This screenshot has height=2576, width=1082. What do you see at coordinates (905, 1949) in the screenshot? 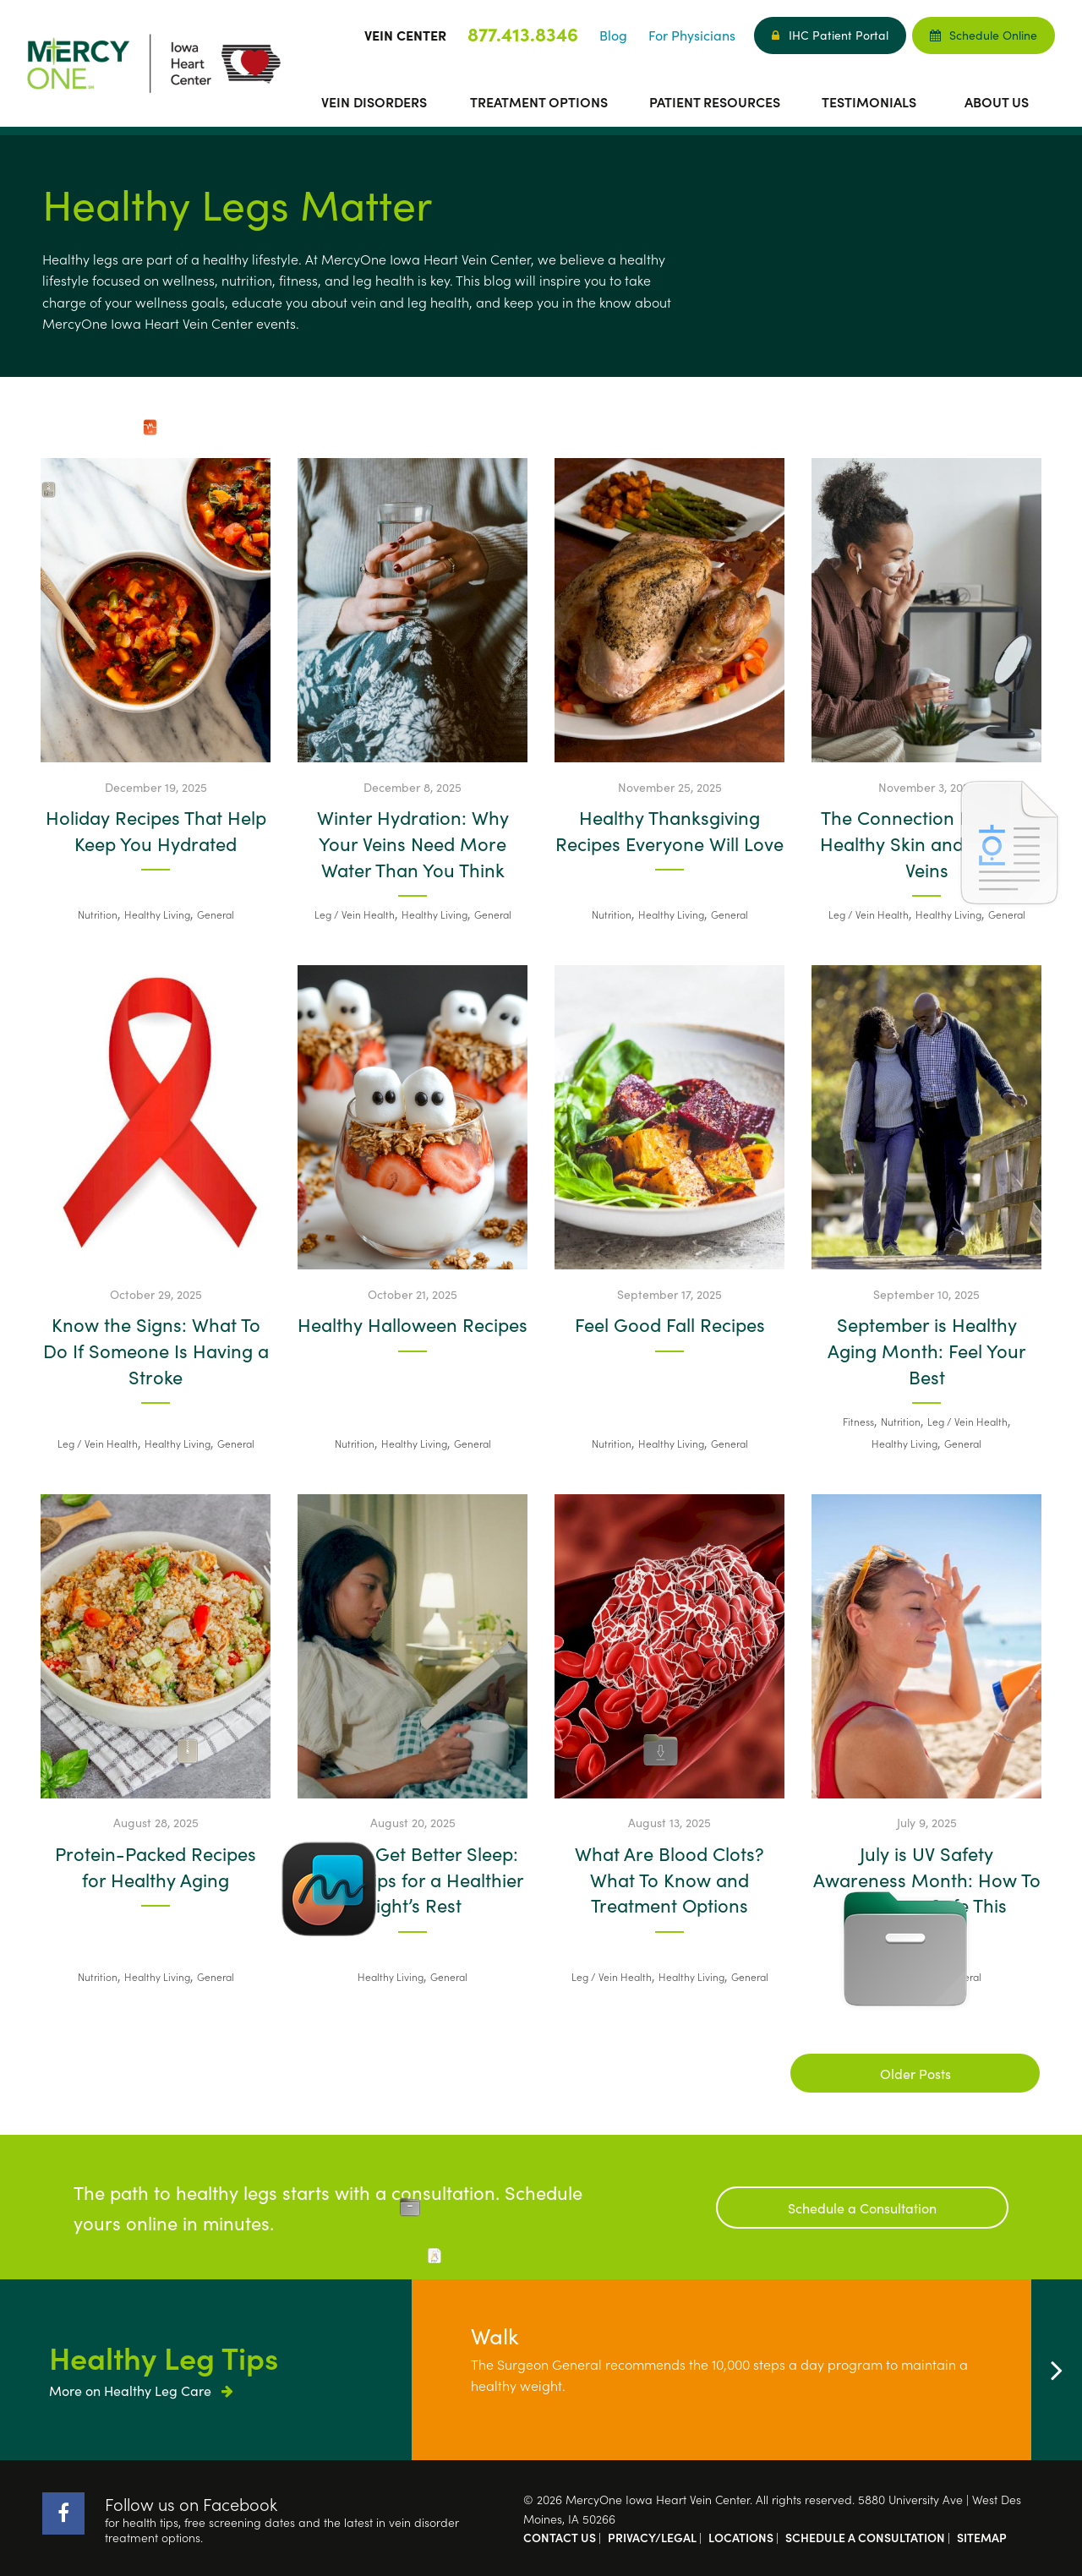
I see `open the file manager application` at bounding box center [905, 1949].